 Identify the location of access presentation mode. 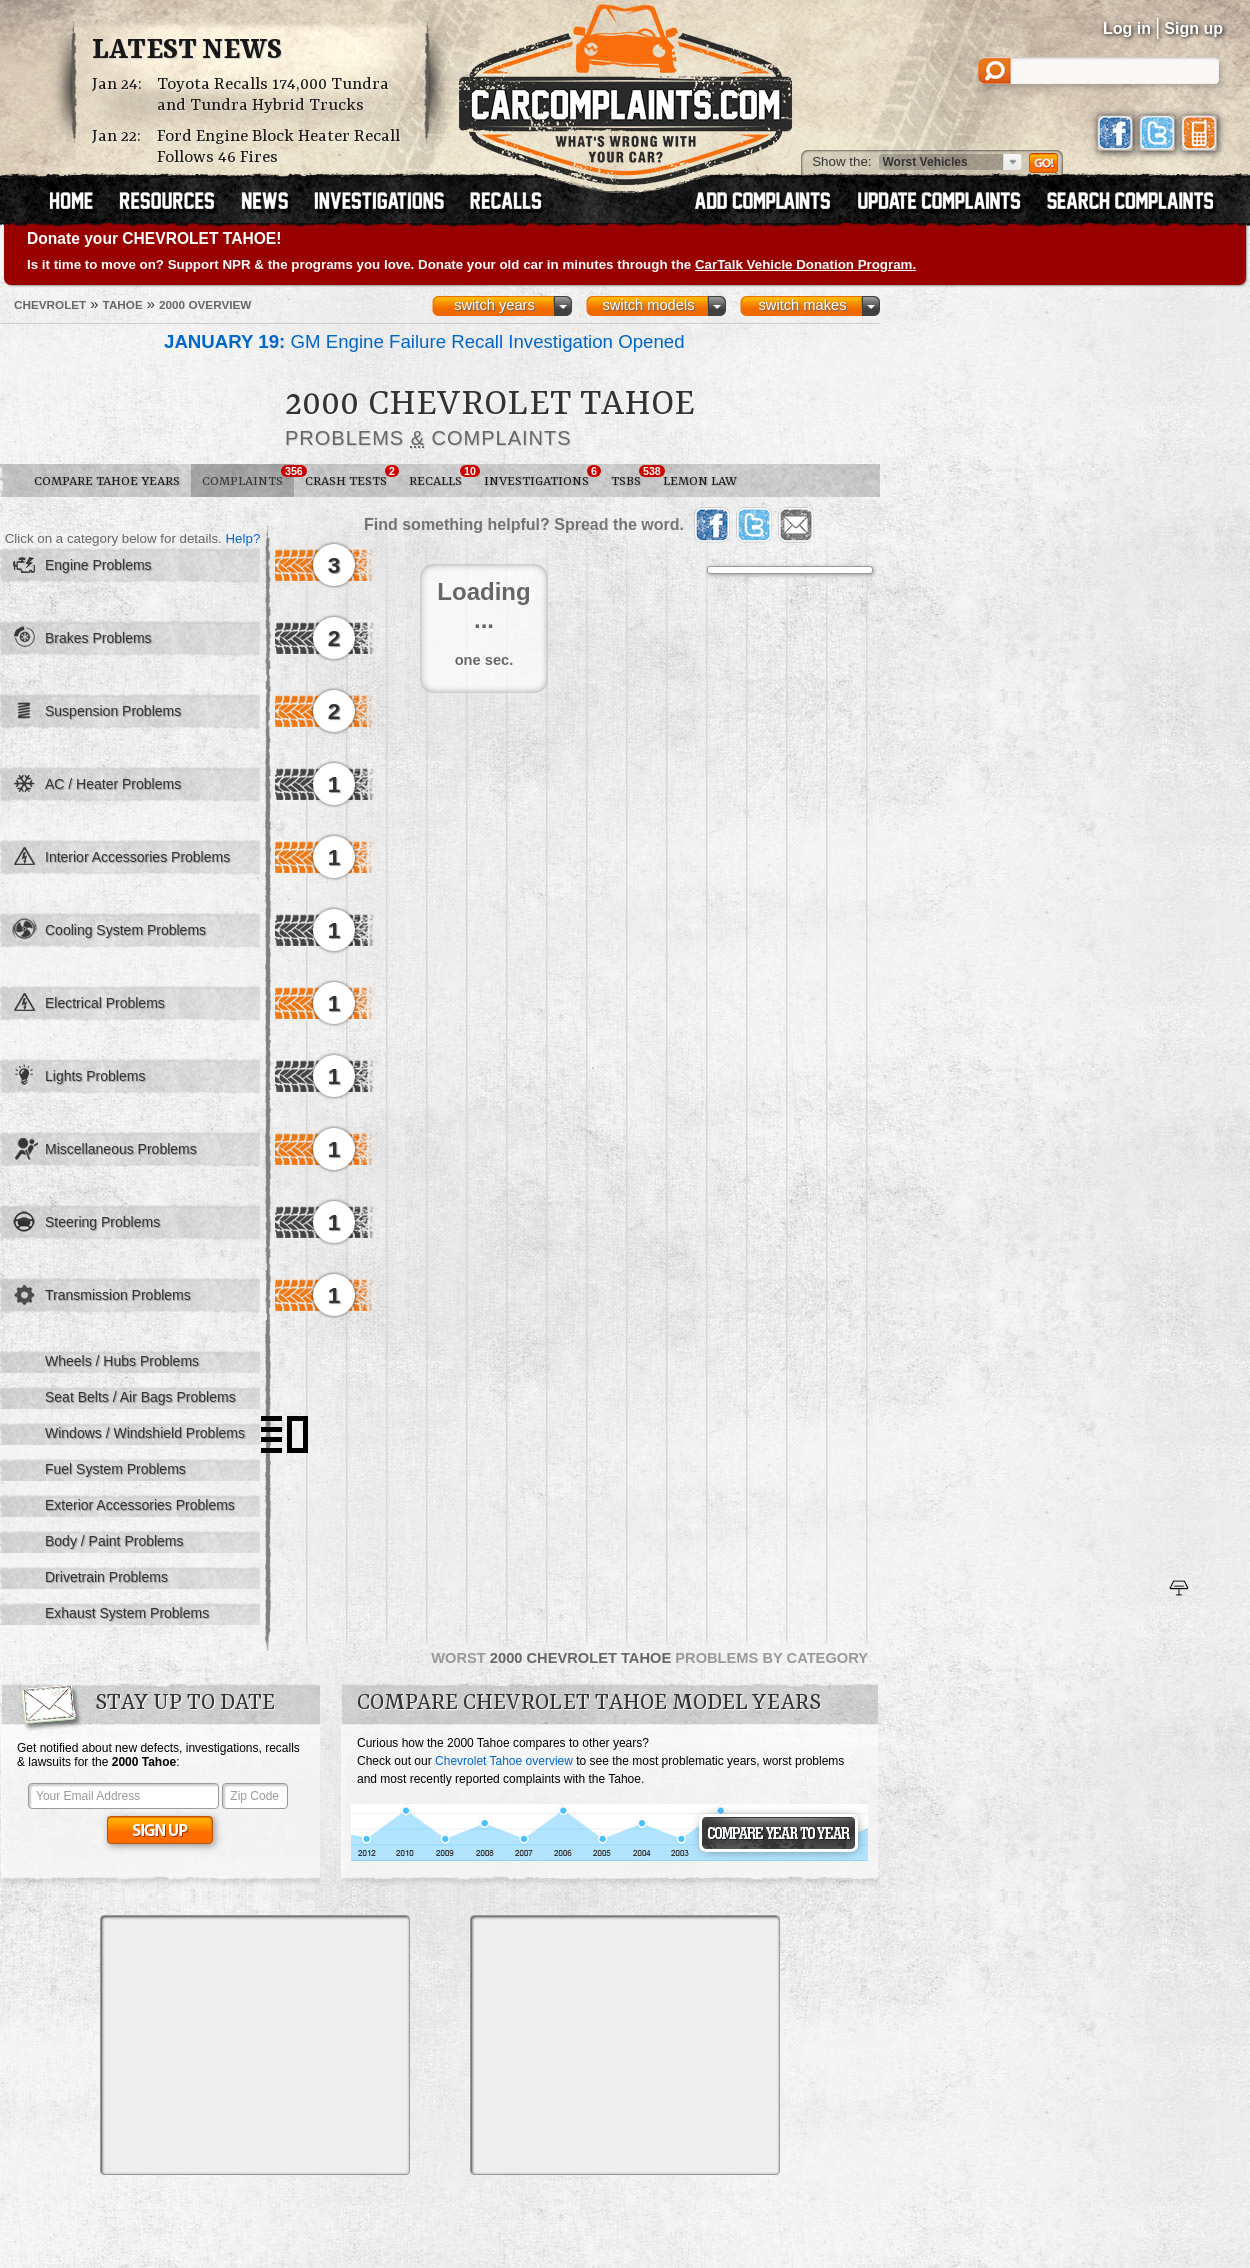
(1179, 1588).